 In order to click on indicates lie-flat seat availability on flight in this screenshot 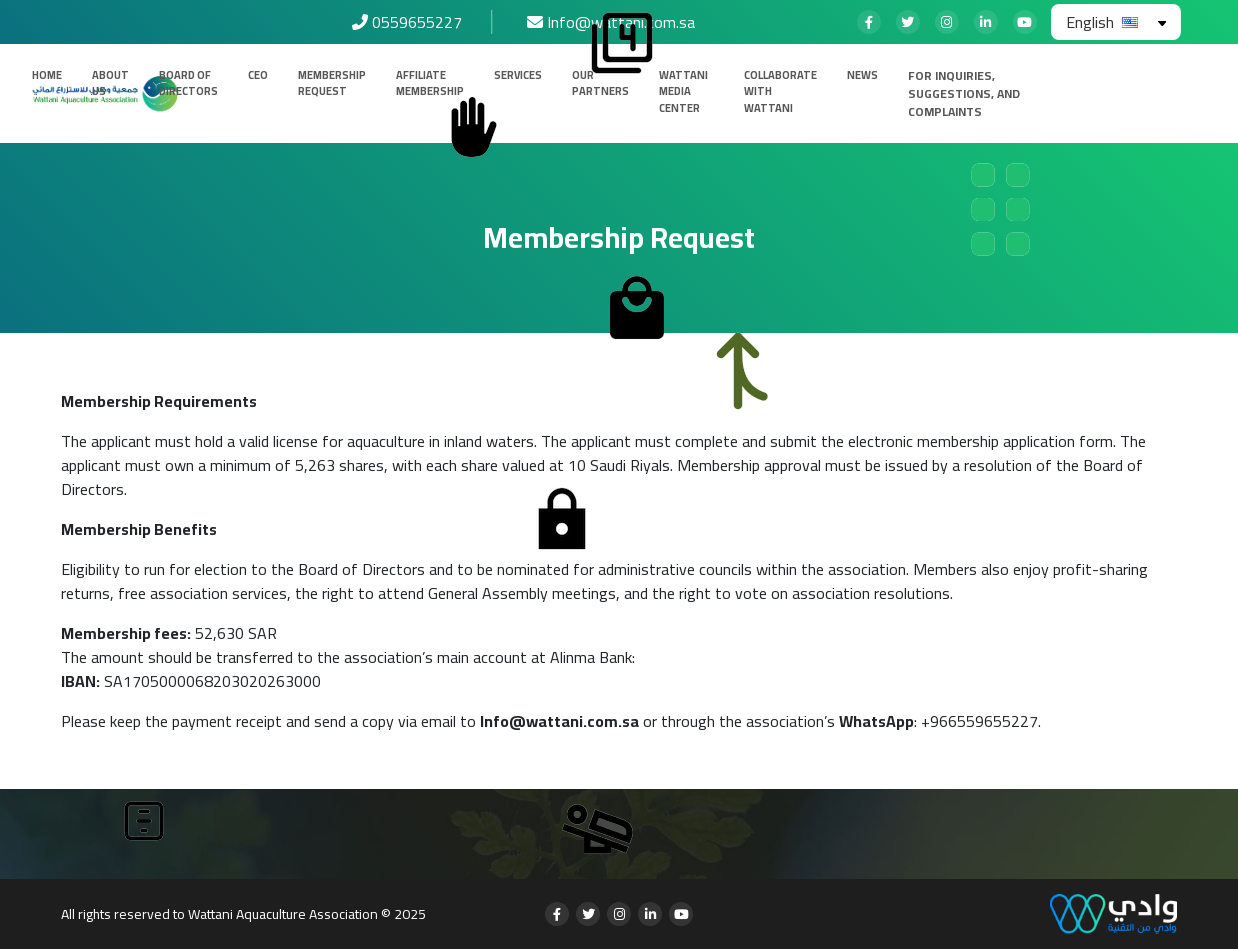, I will do `click(597, 829)`.